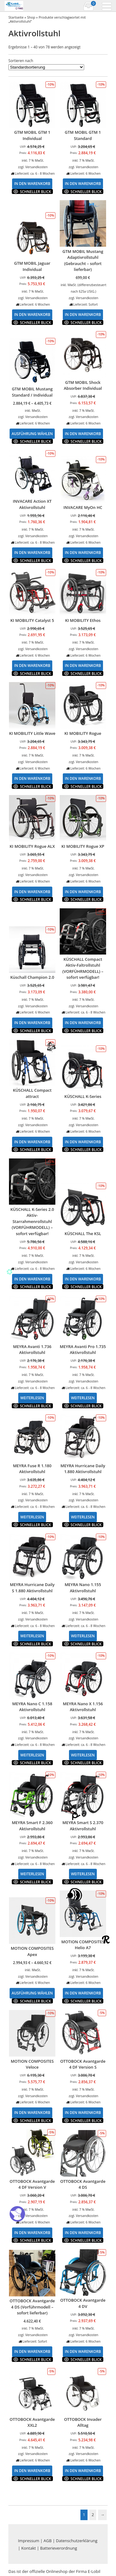 The image size is (116, 2576). Describe the element at coordinates (50, 1047) in the screenshot. I see `launch Battle.net gaming platform` at that location.